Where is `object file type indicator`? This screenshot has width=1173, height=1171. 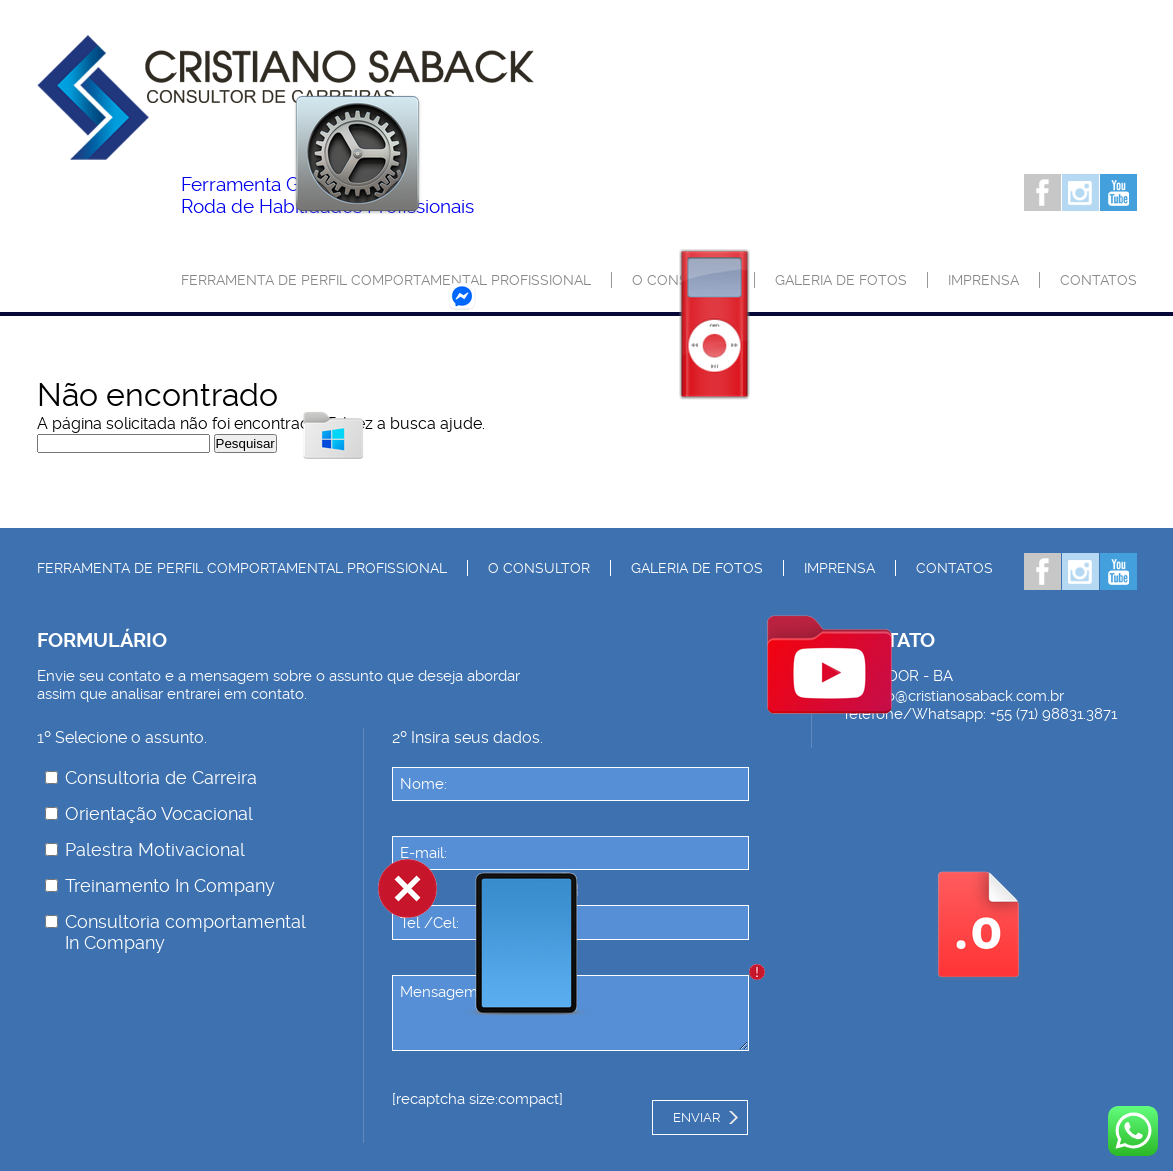
object file type indicator is located at coordinates (978, 926).